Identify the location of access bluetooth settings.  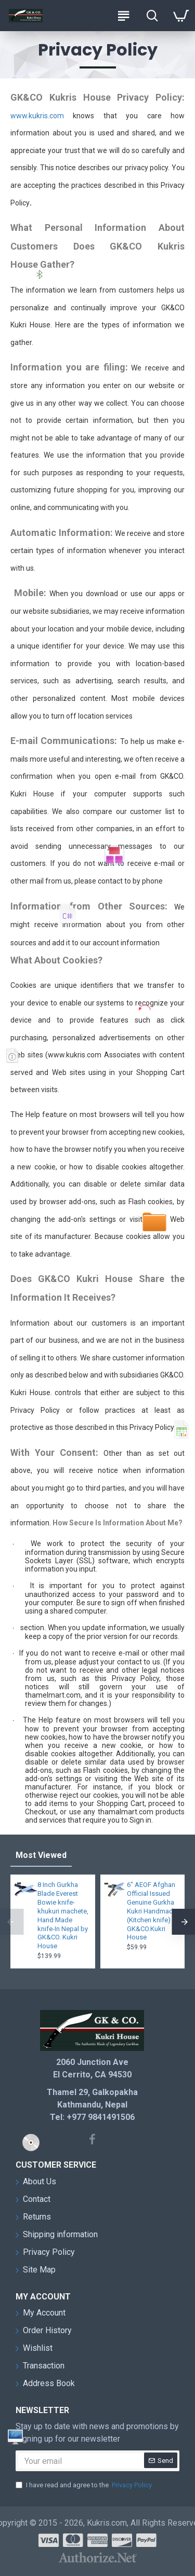
(40, 274).